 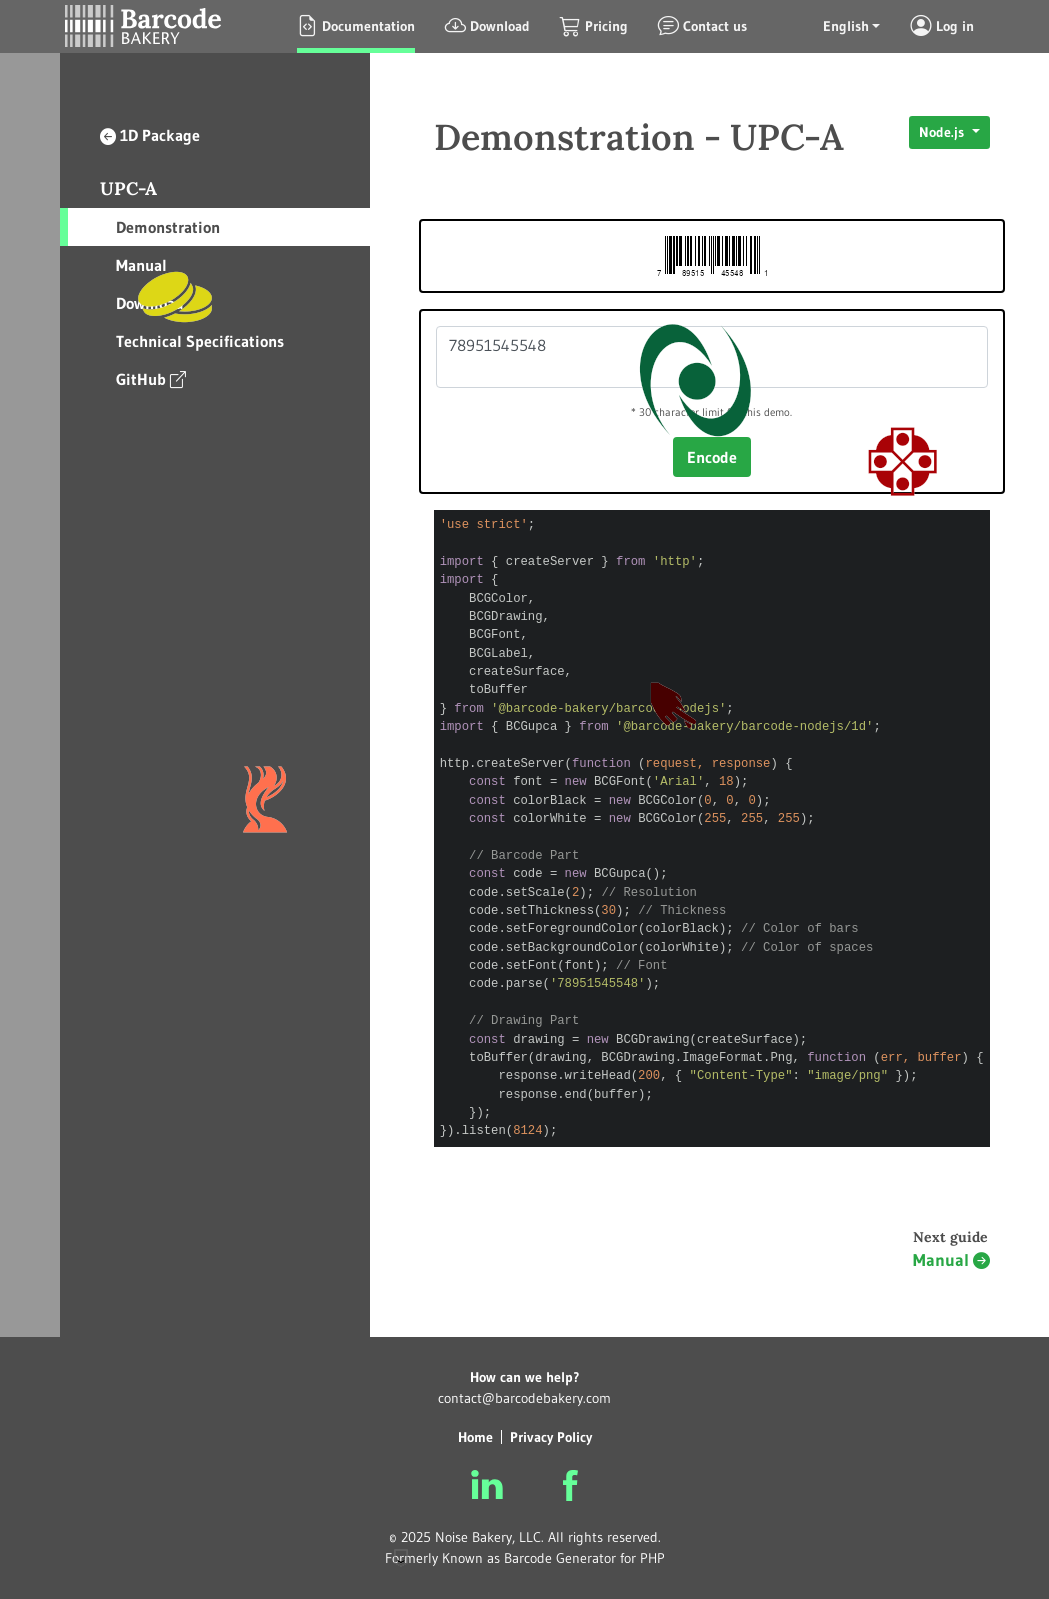 I want to click on access game controller settings, so click(x=902, y=461).